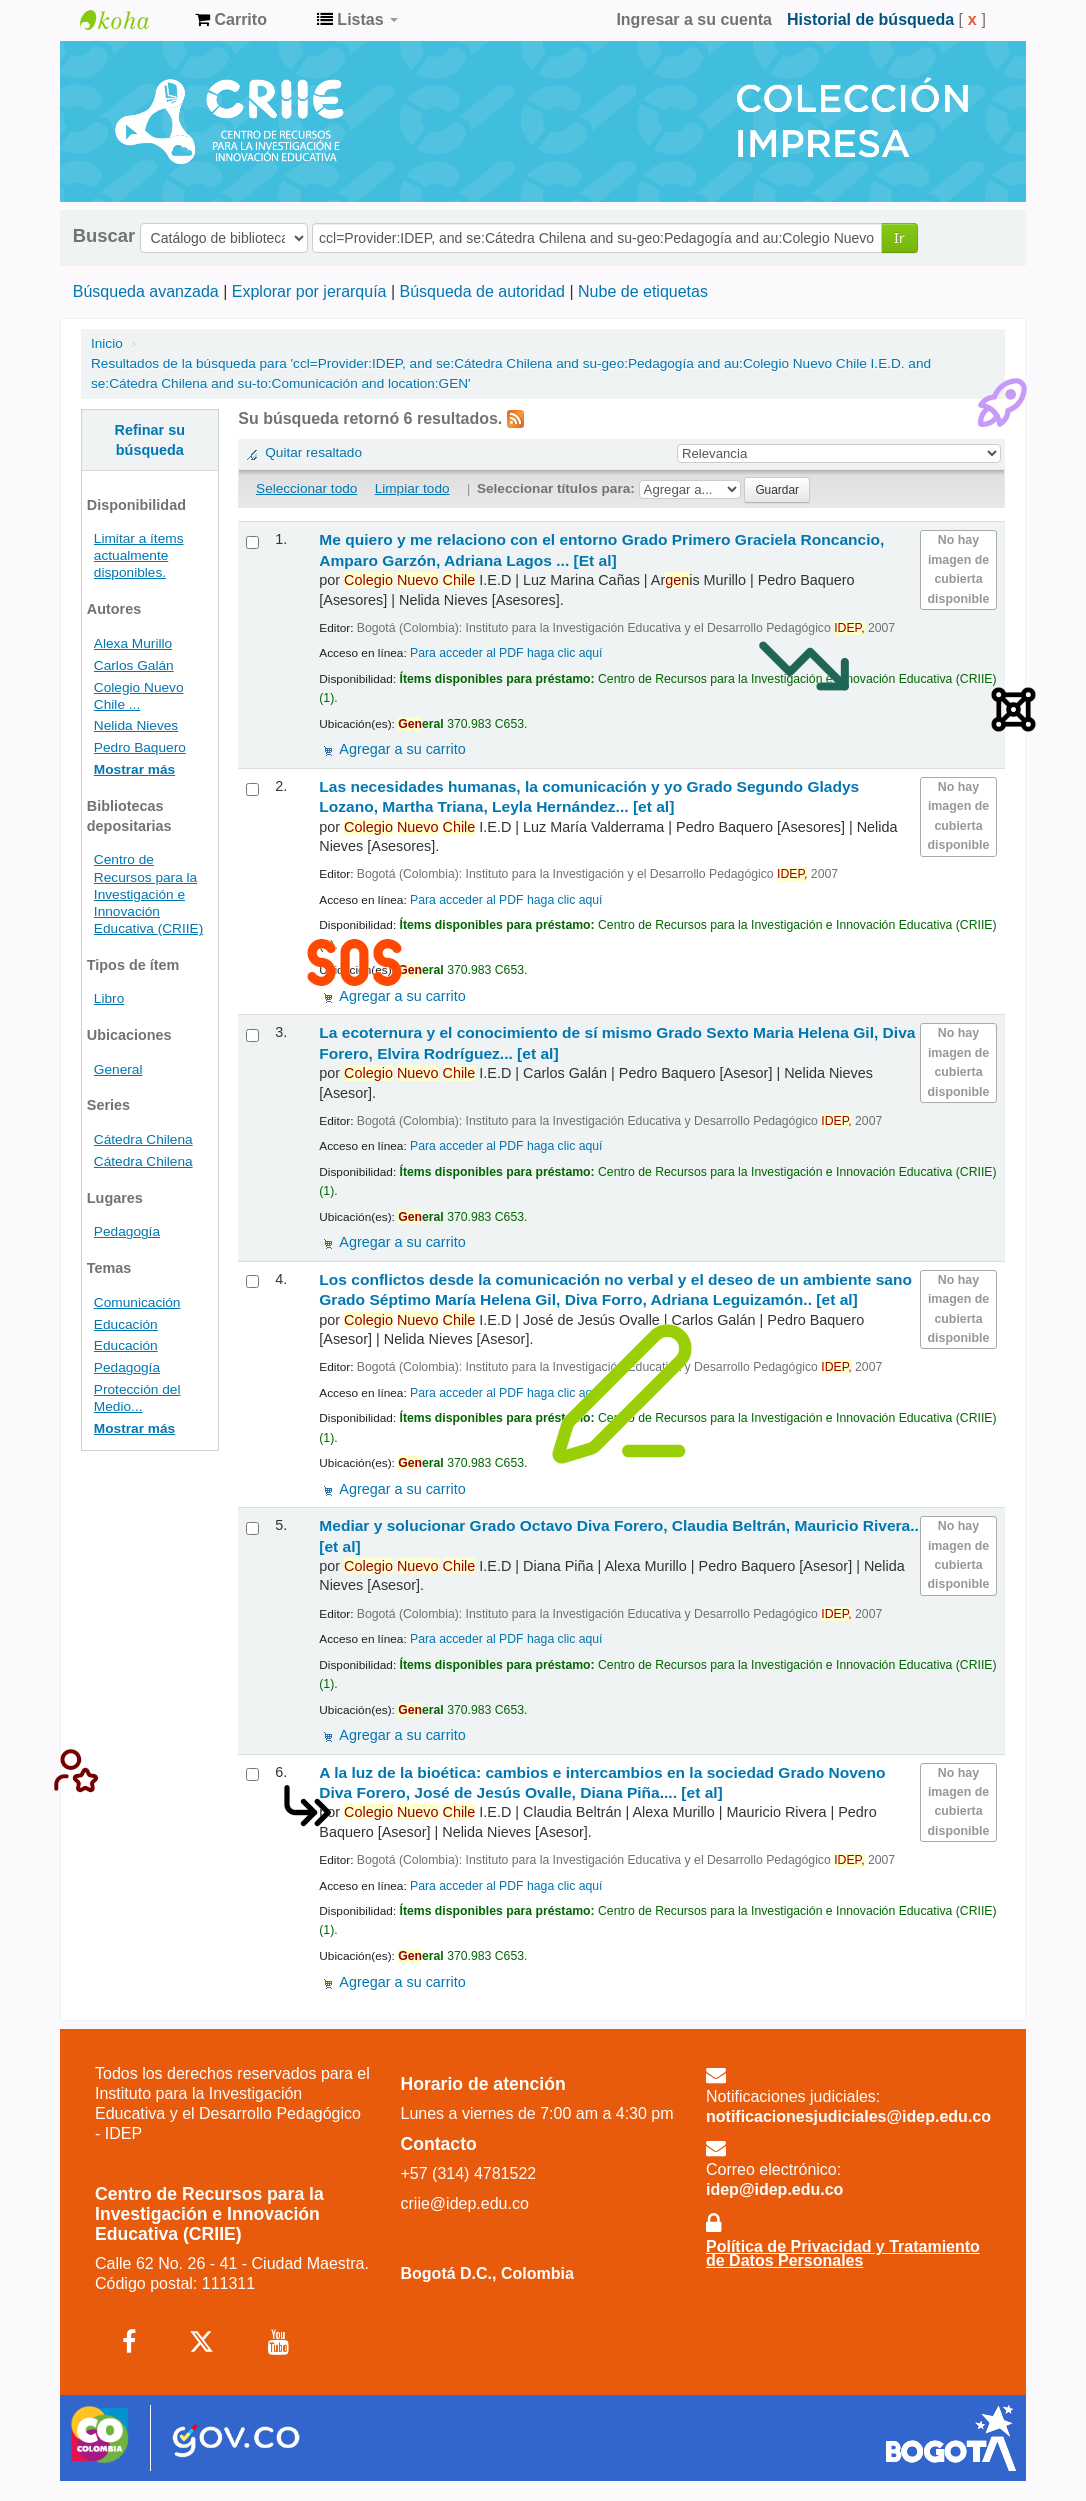  I want to click on view full network hierarchy, so click(1013, 709).